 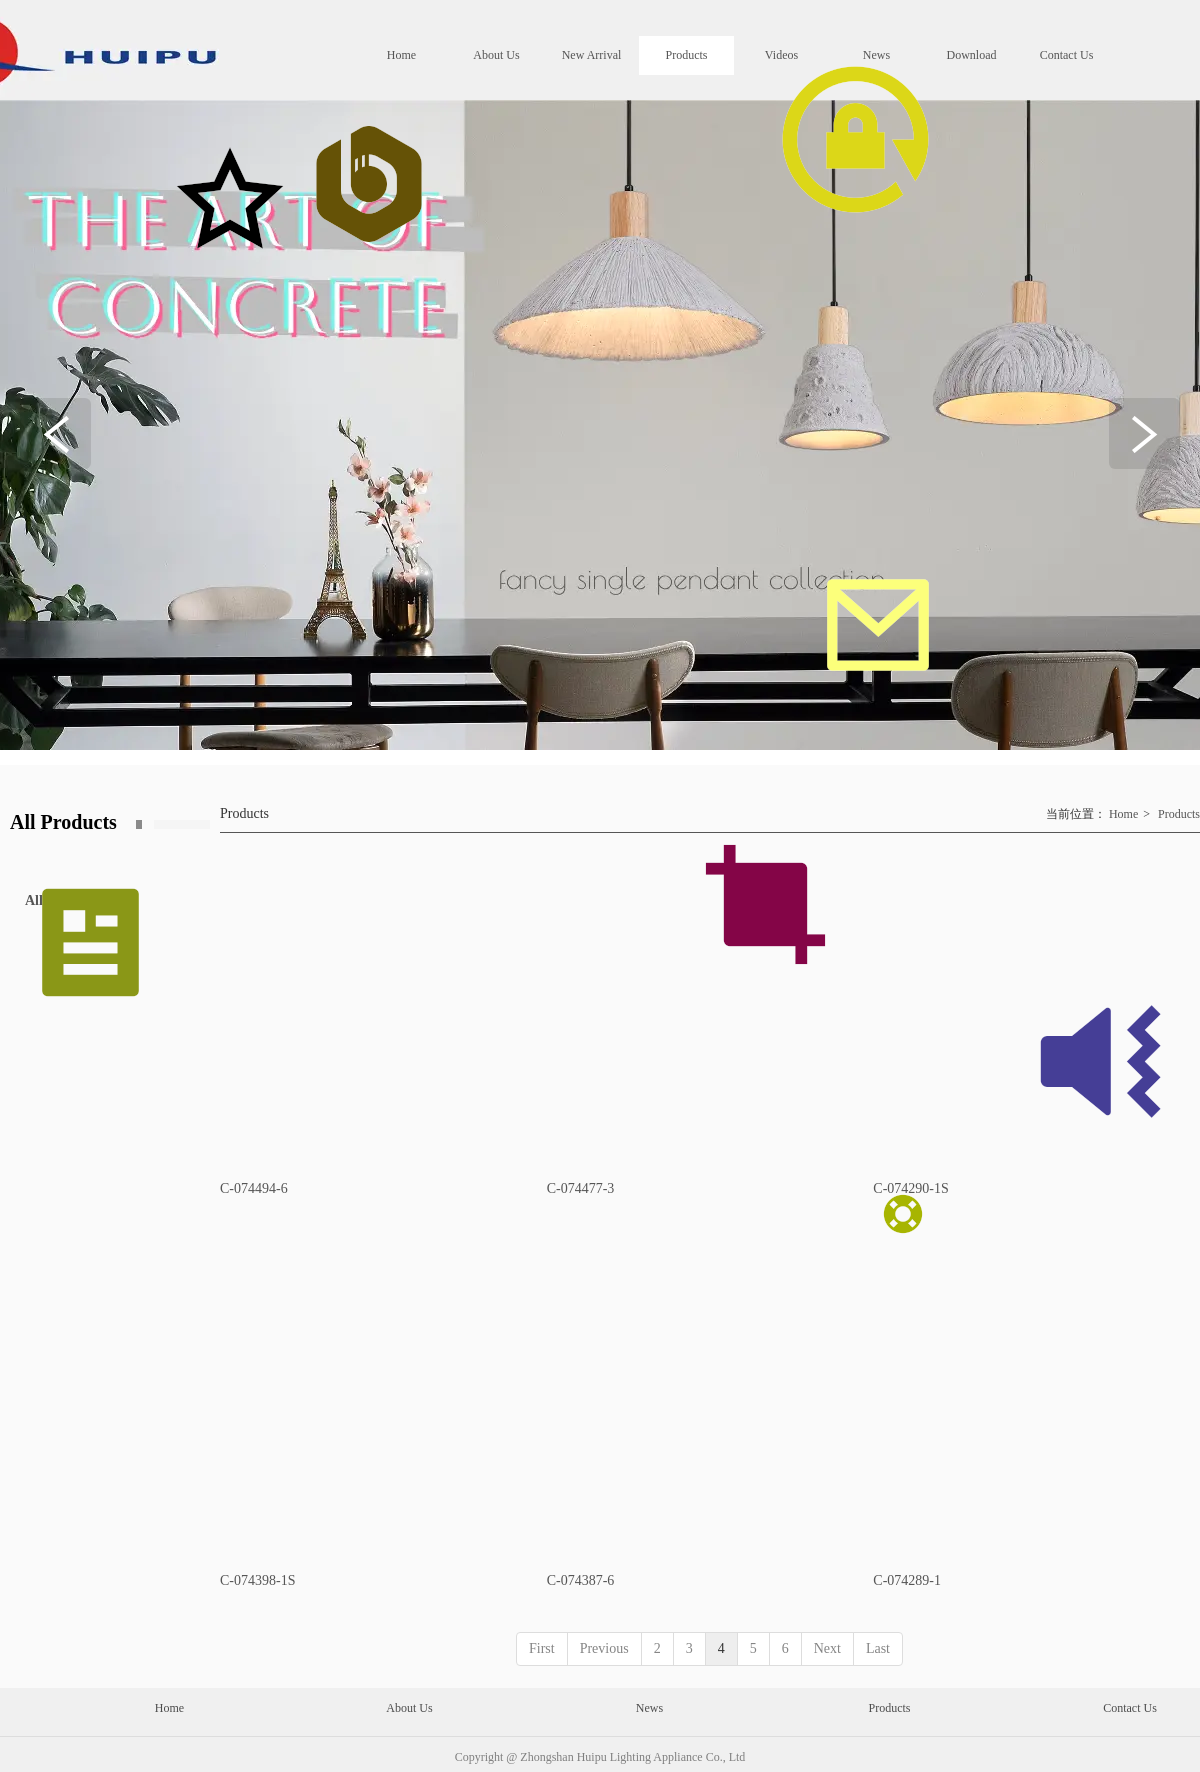 I want to click on view article or document, so click(x=90, y=942).